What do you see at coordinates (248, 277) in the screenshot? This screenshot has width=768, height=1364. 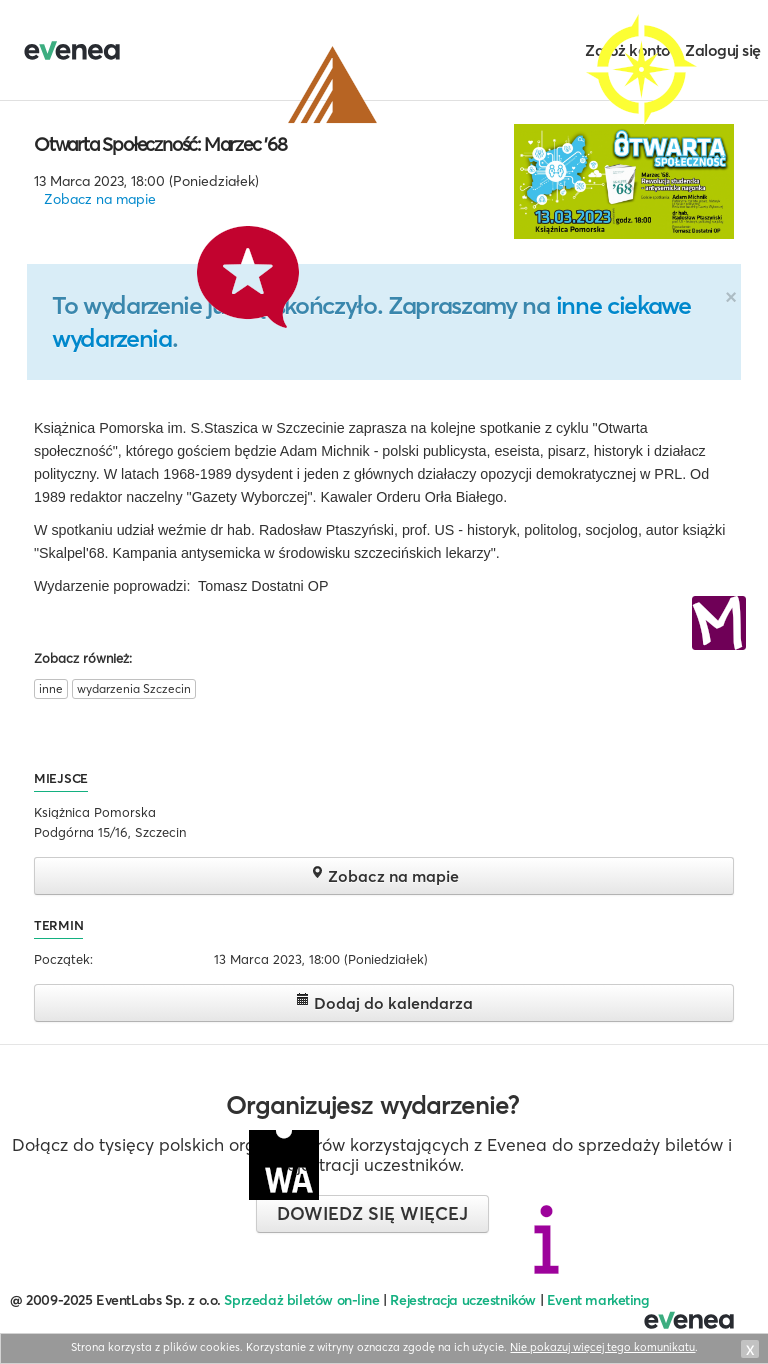 I see `open the Micro.blog app` at bounding box center [248, 277].